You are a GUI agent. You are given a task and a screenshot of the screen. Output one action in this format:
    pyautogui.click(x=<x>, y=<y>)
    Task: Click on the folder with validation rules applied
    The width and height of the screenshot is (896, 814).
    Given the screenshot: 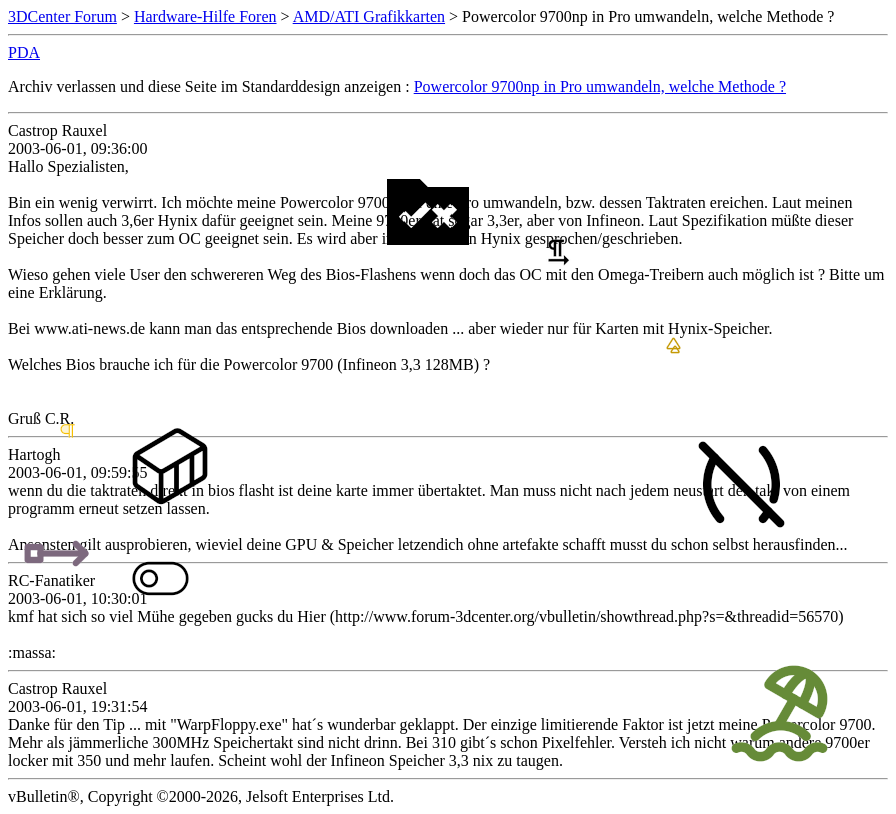 What is the action you would take?
    pyautogui.click(x=428, y=212)
    